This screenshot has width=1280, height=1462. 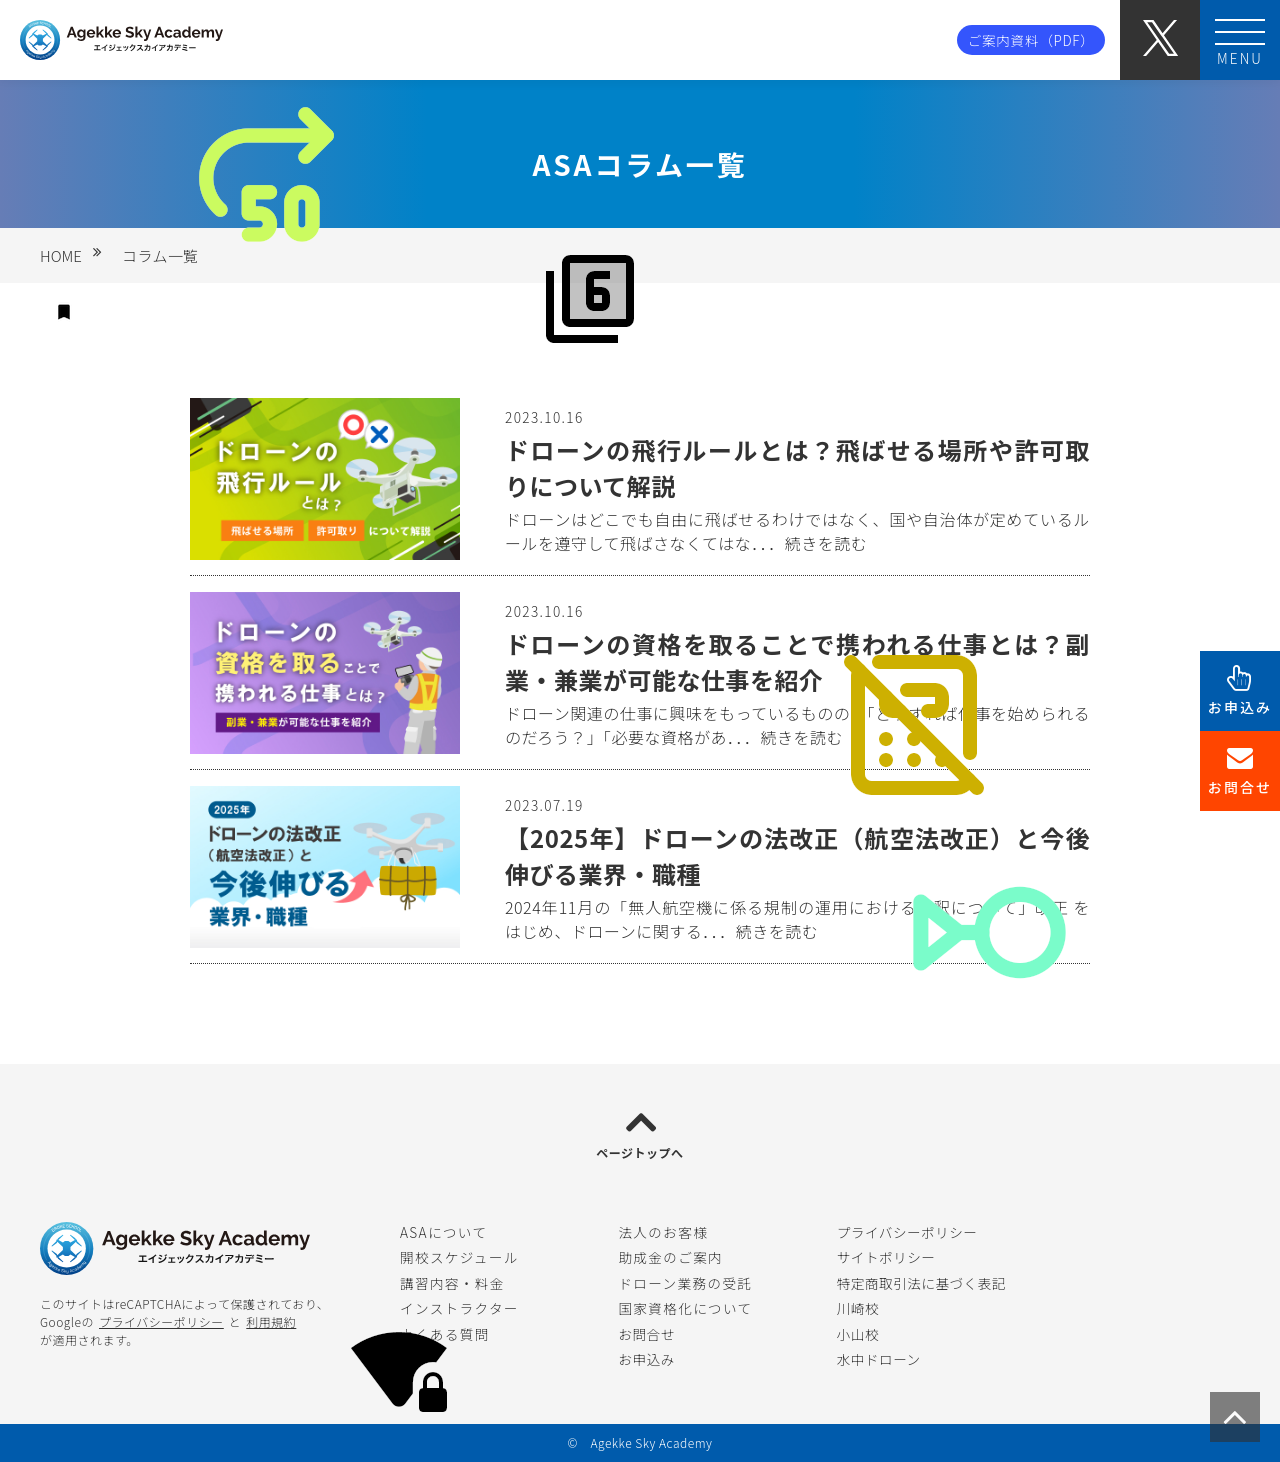 What do you see at coordinates (270, 178) in the screenshot?
I see `skip forward 50 seconds` at bounding box center [270, 178].